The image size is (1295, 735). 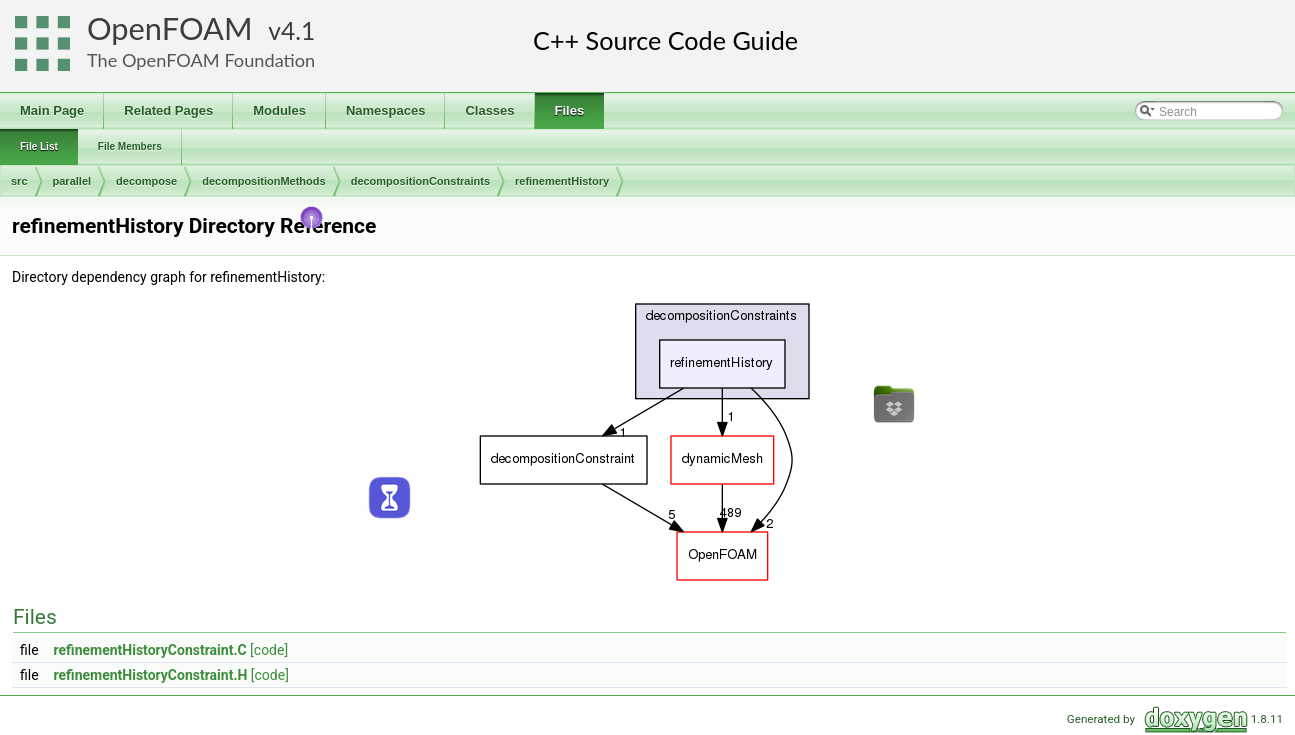 I want to click on open the podcasts app, so click(x=311, y=217).